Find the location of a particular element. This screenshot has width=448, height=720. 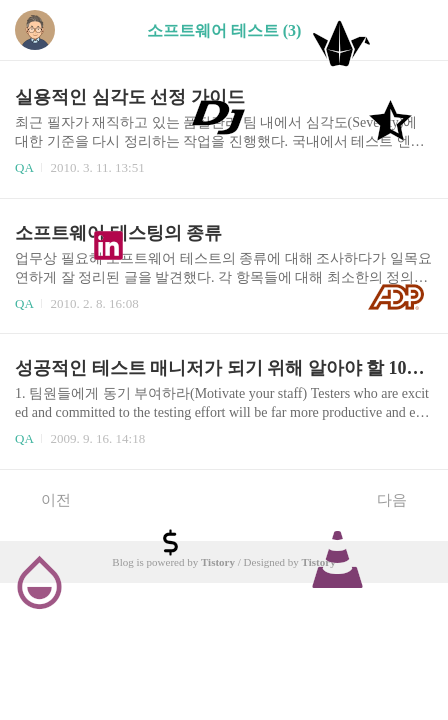

pioneer dj brand logo is located at coordinates (218, 117).